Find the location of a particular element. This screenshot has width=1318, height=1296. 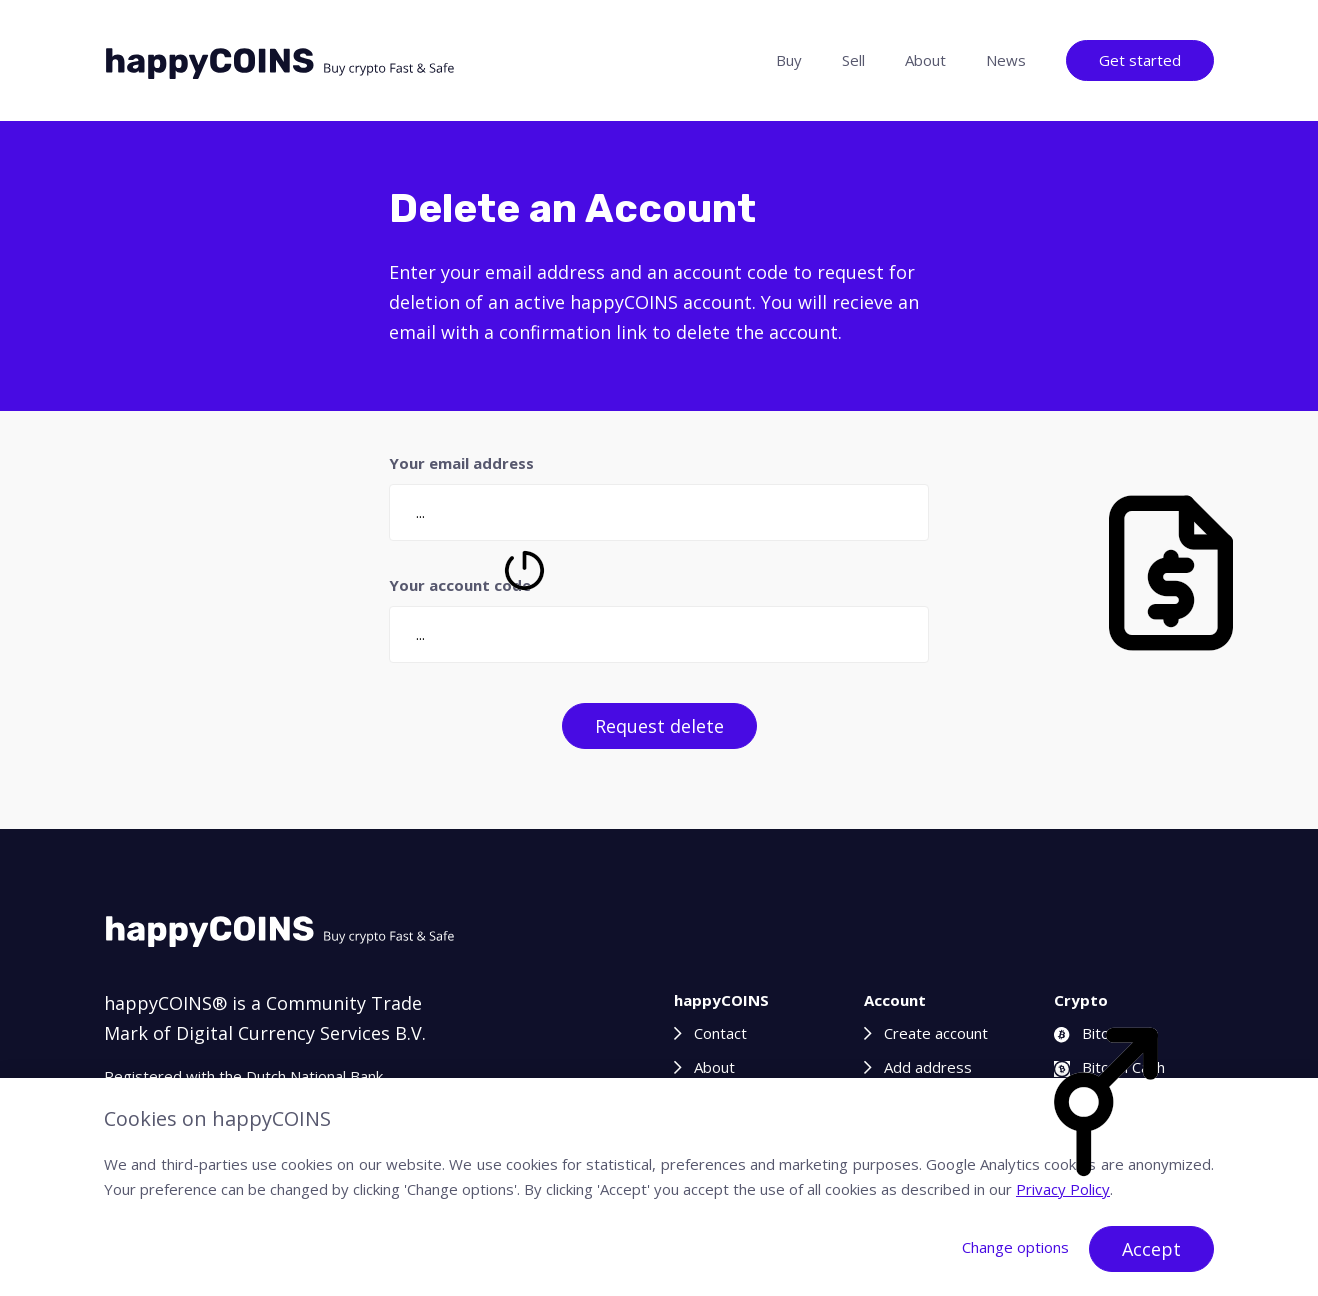

view invoice or billing document is located at coordinates (1171, 573).